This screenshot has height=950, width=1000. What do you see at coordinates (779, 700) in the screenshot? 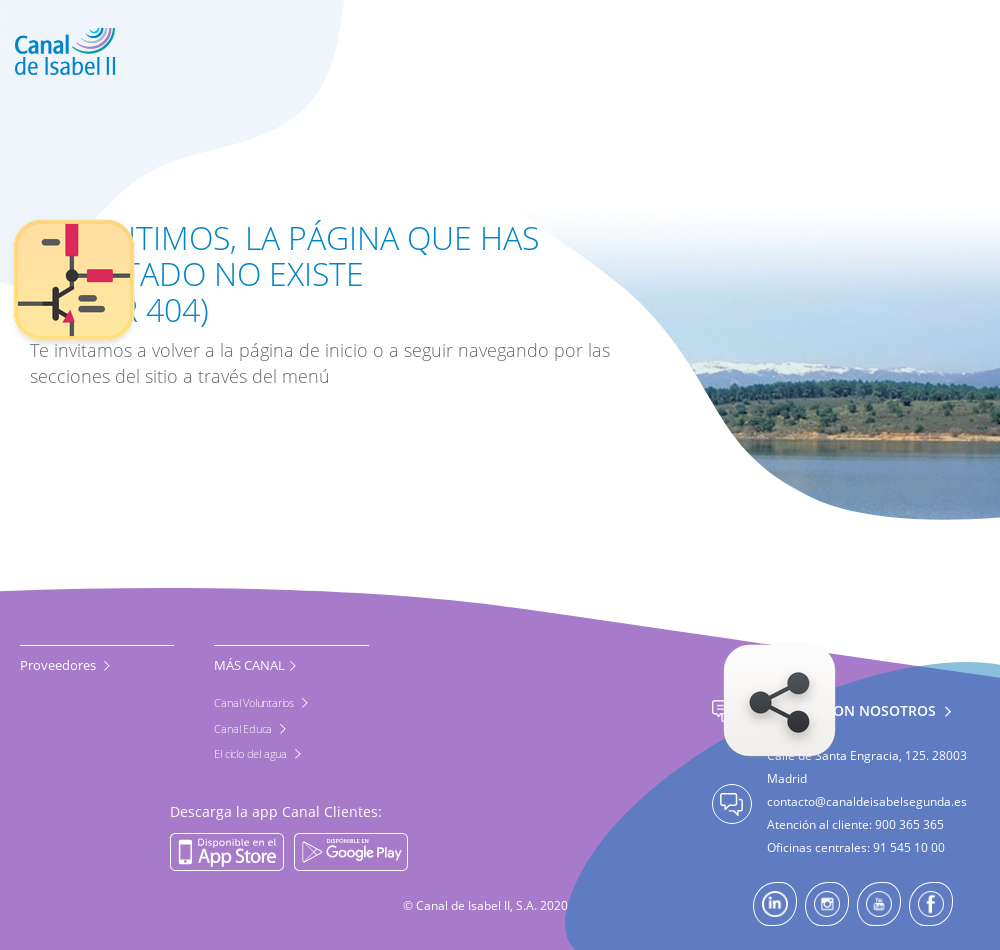
I see `open sharing preferences` at bounding box center [779, 700].